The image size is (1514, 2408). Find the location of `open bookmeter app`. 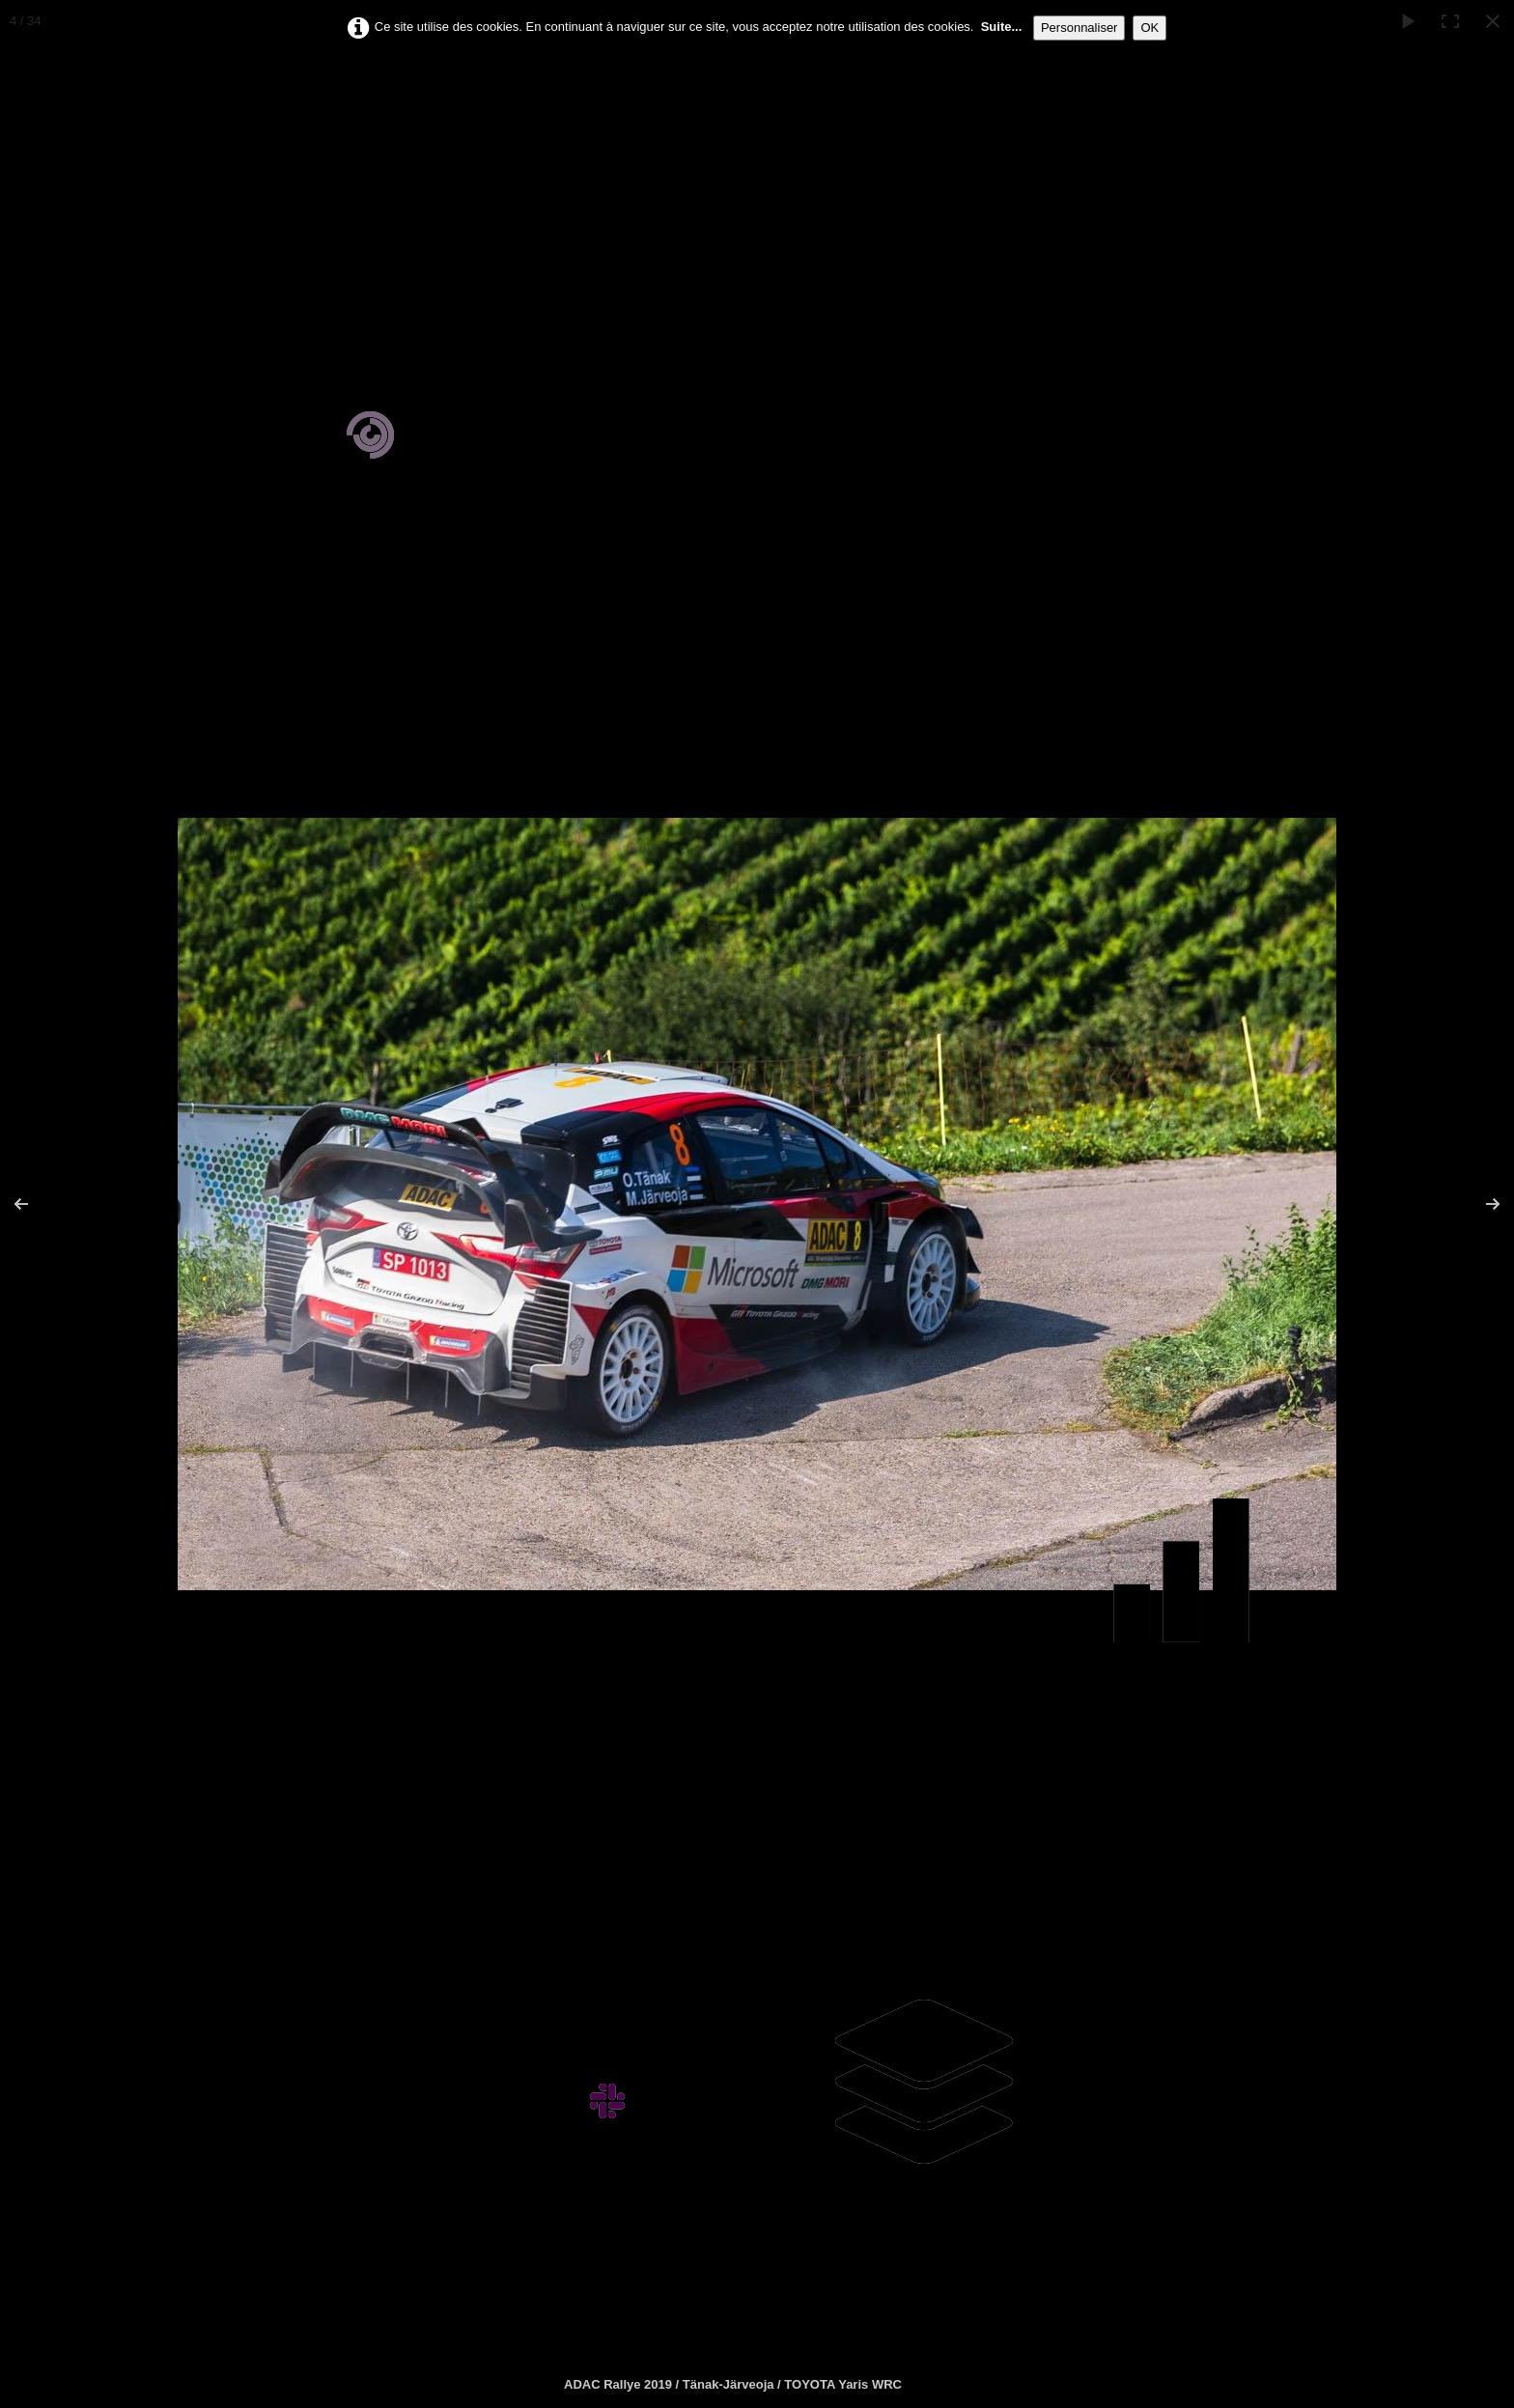

open bookmeter app is located at coordinates (1181, 1570).